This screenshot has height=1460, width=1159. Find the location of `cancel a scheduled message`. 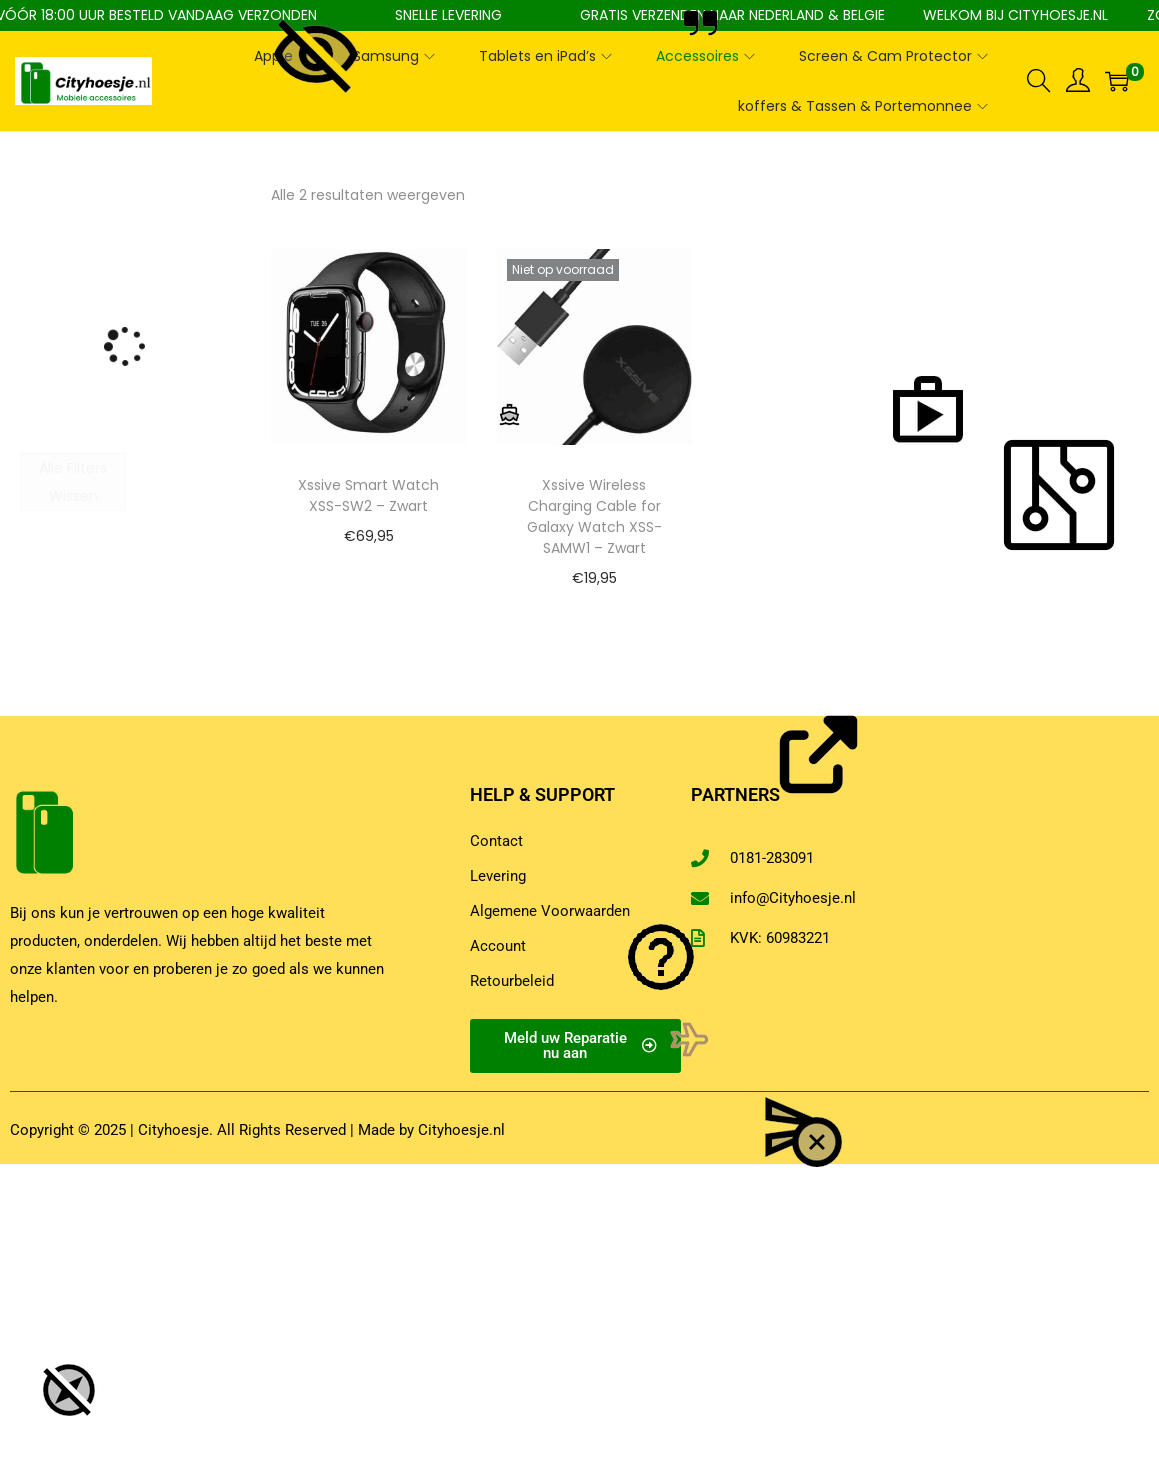

cancel a scheduled message is located at coordinates (802, 1127).